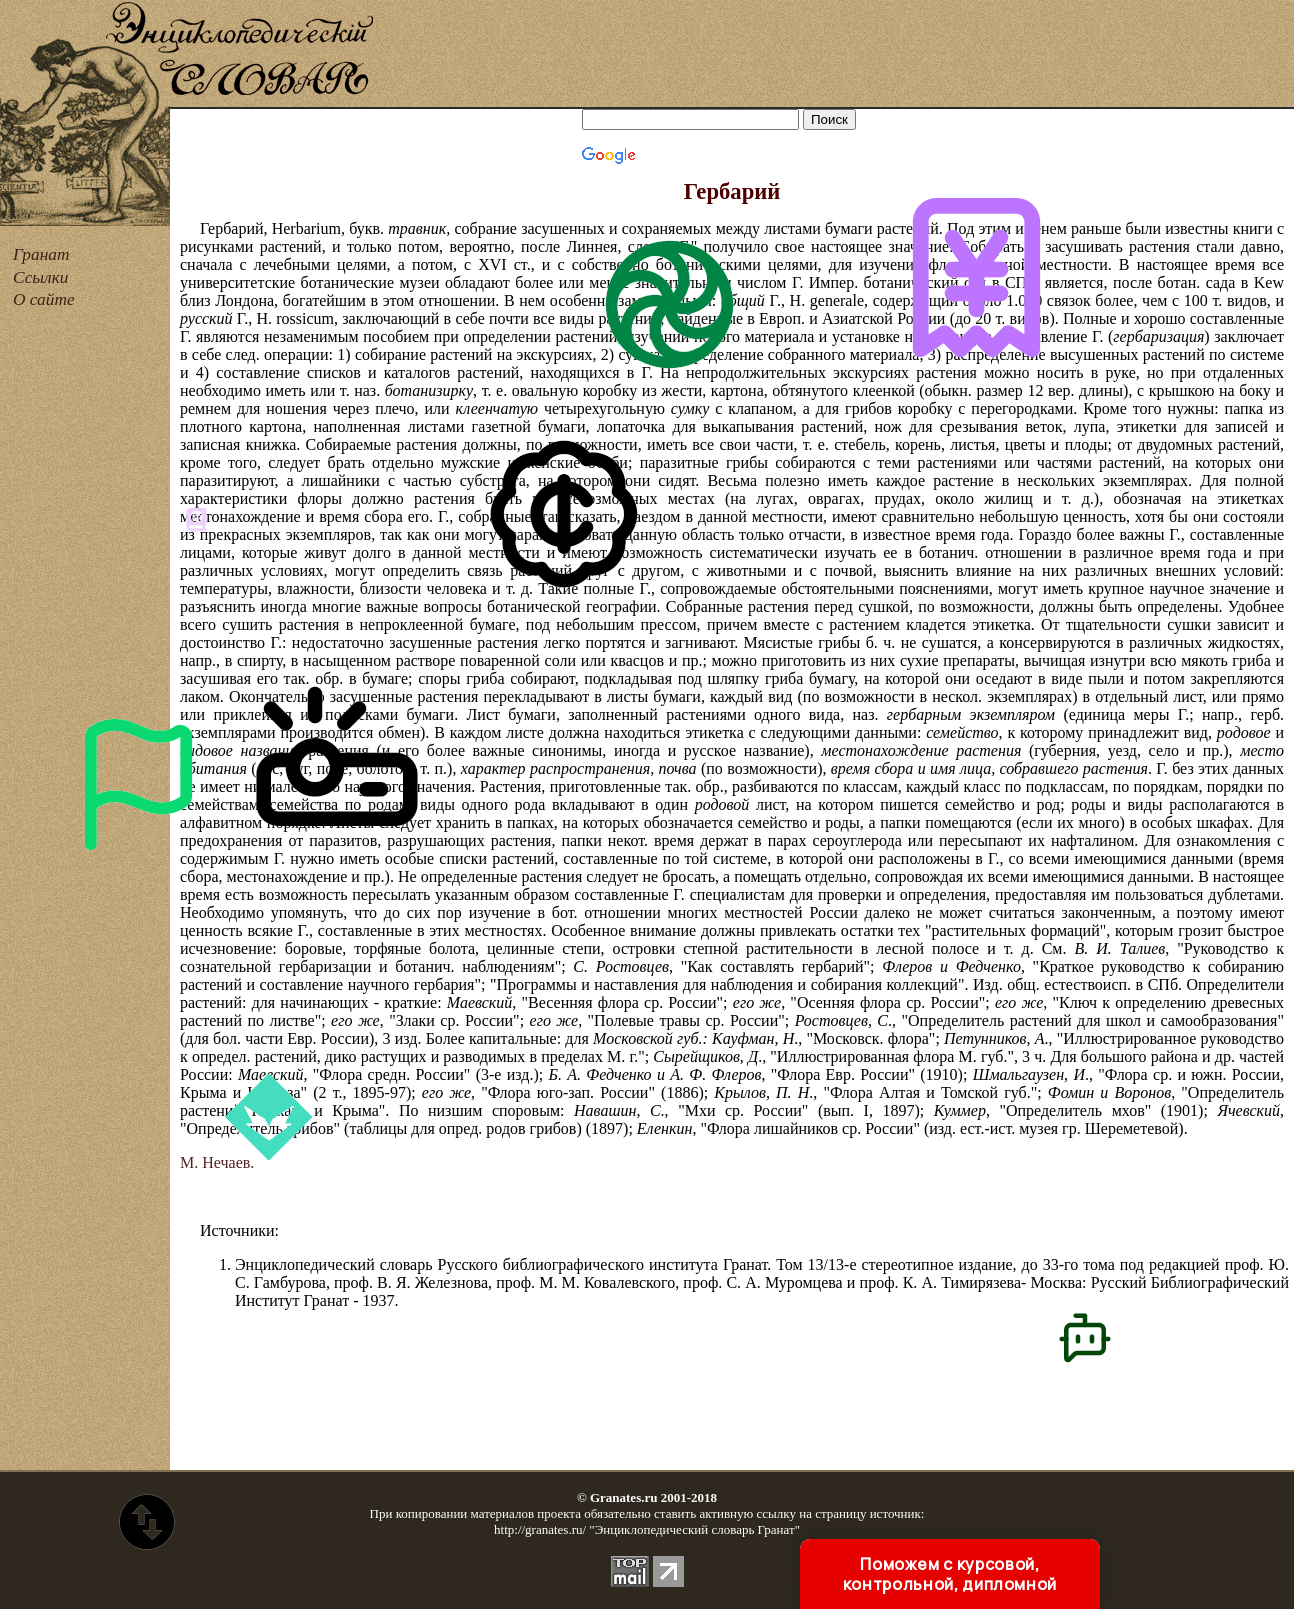  What do you see at coordinates (564, 514) in the screenshot?
I see `view cent-based pricing or rewards` at bounding box center [564, 514].